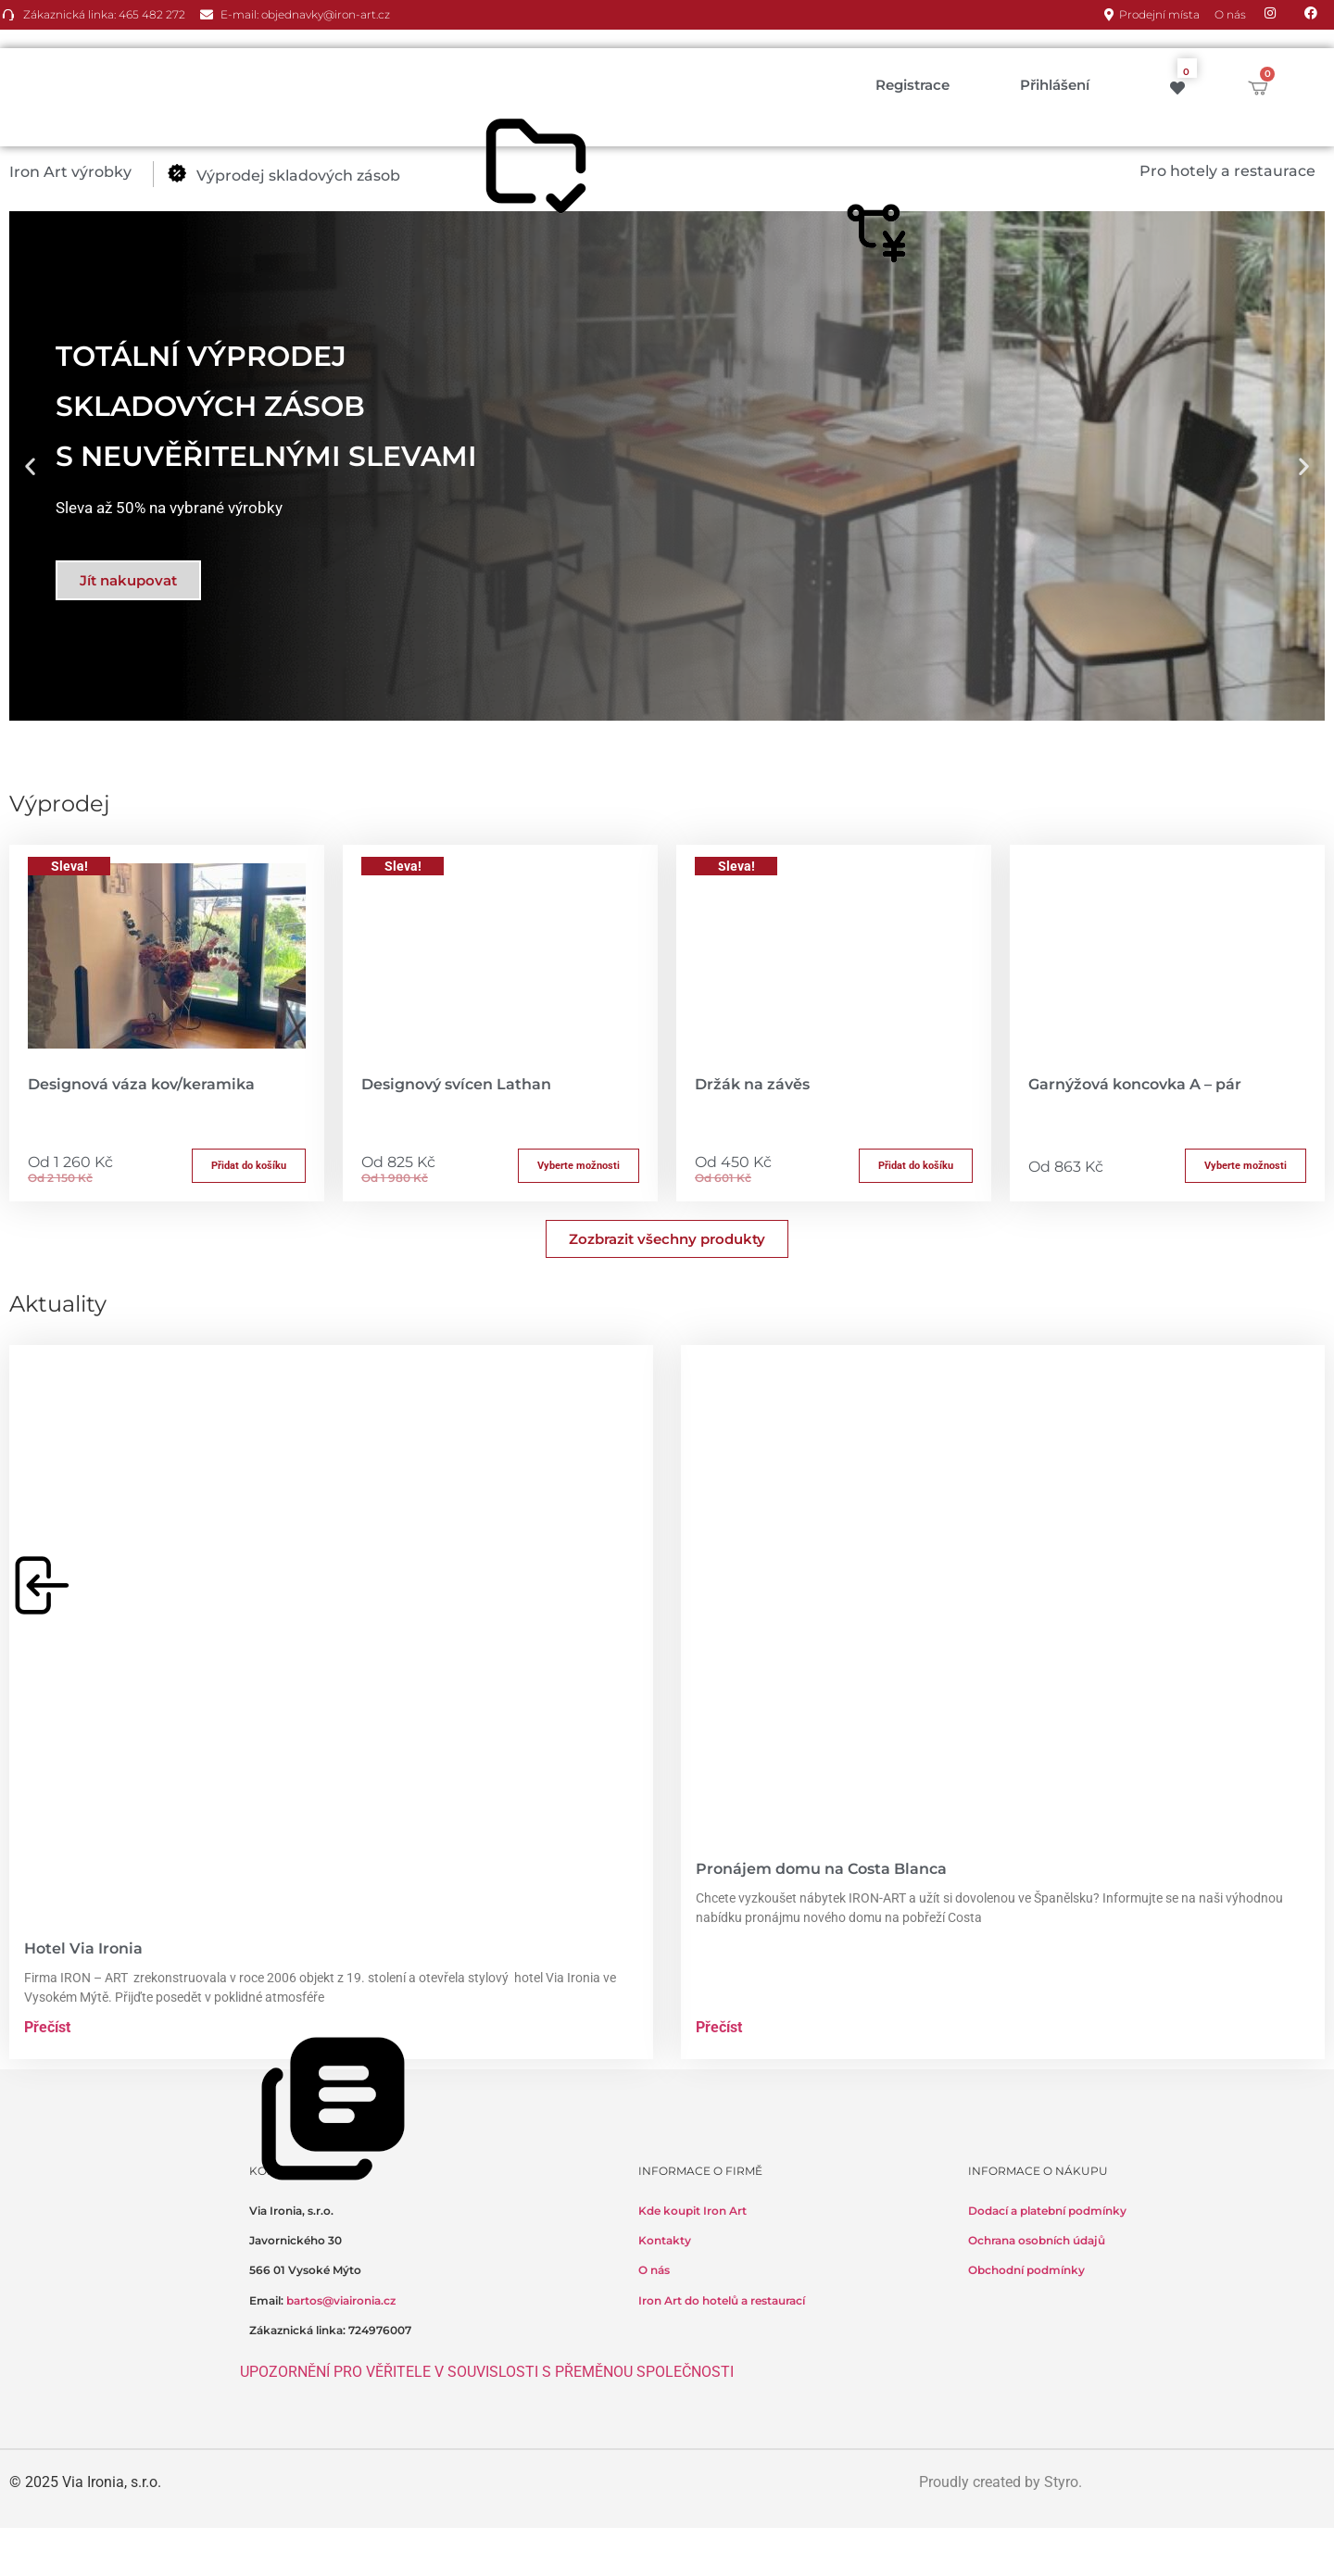 The width and height of the screenshot is (1334, 2576). I want to click on folder successfully verified or validated, so click(535, 163).